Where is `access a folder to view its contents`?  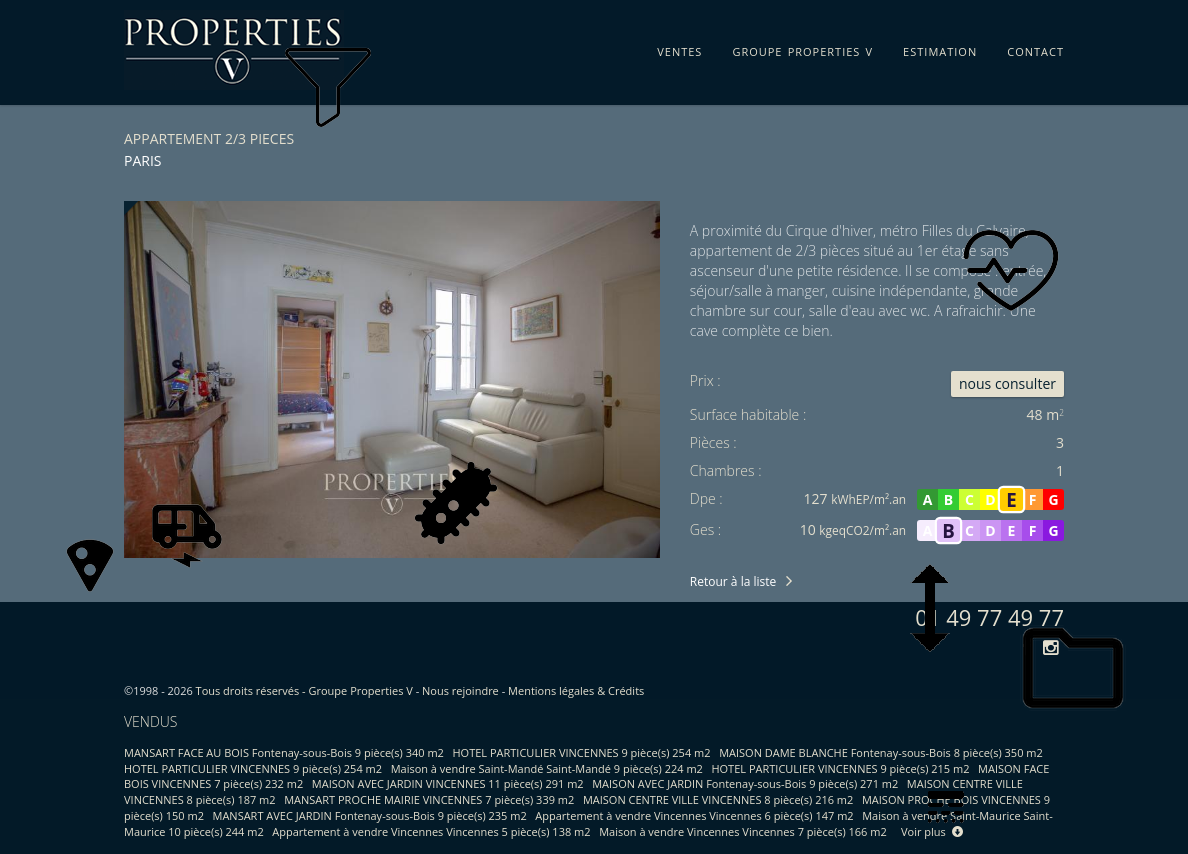 access a folder to view its contents is located at coordinates (1073, 668).